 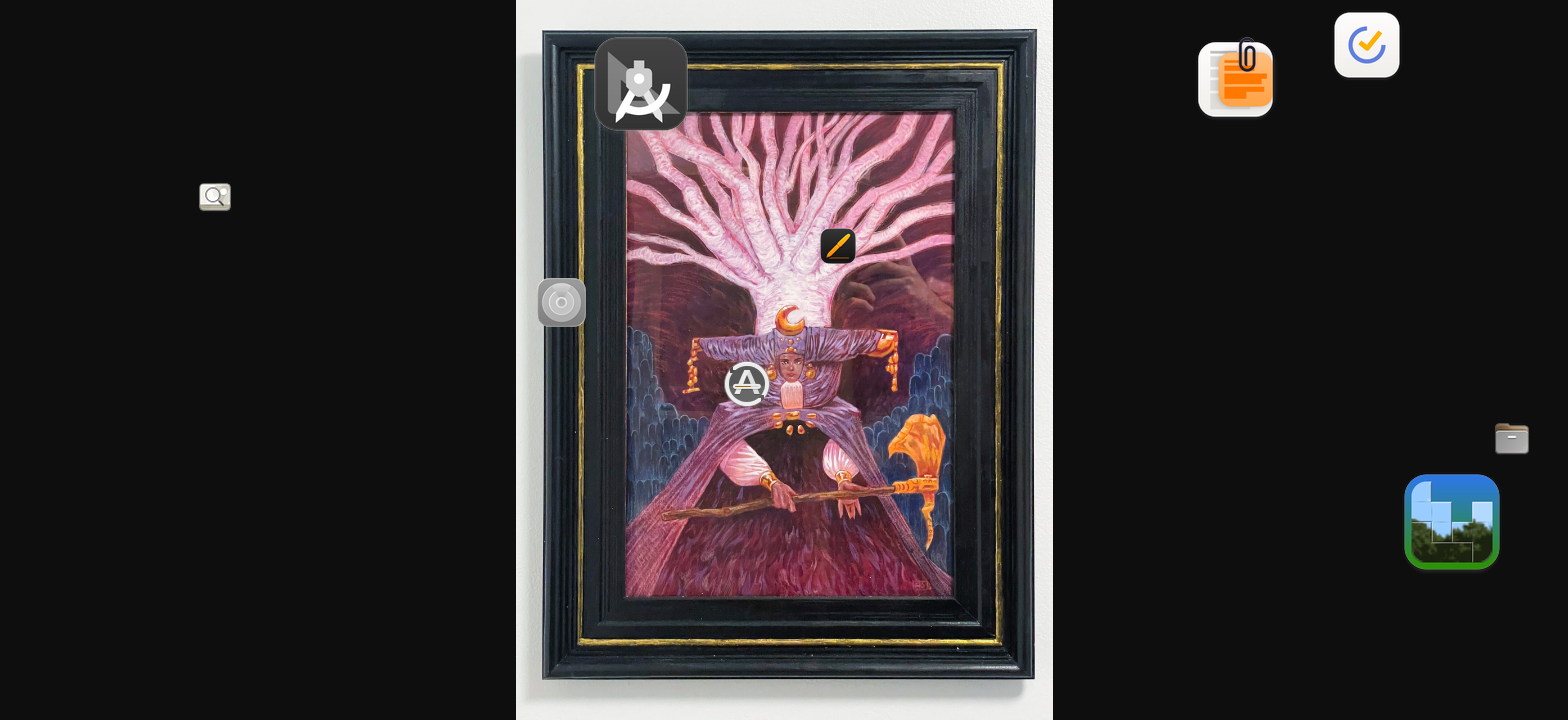 What do you see at coordinates (215, 197) in the screenshot?
I see `open eye of mate image viewer` at bounding box center [215, 197].